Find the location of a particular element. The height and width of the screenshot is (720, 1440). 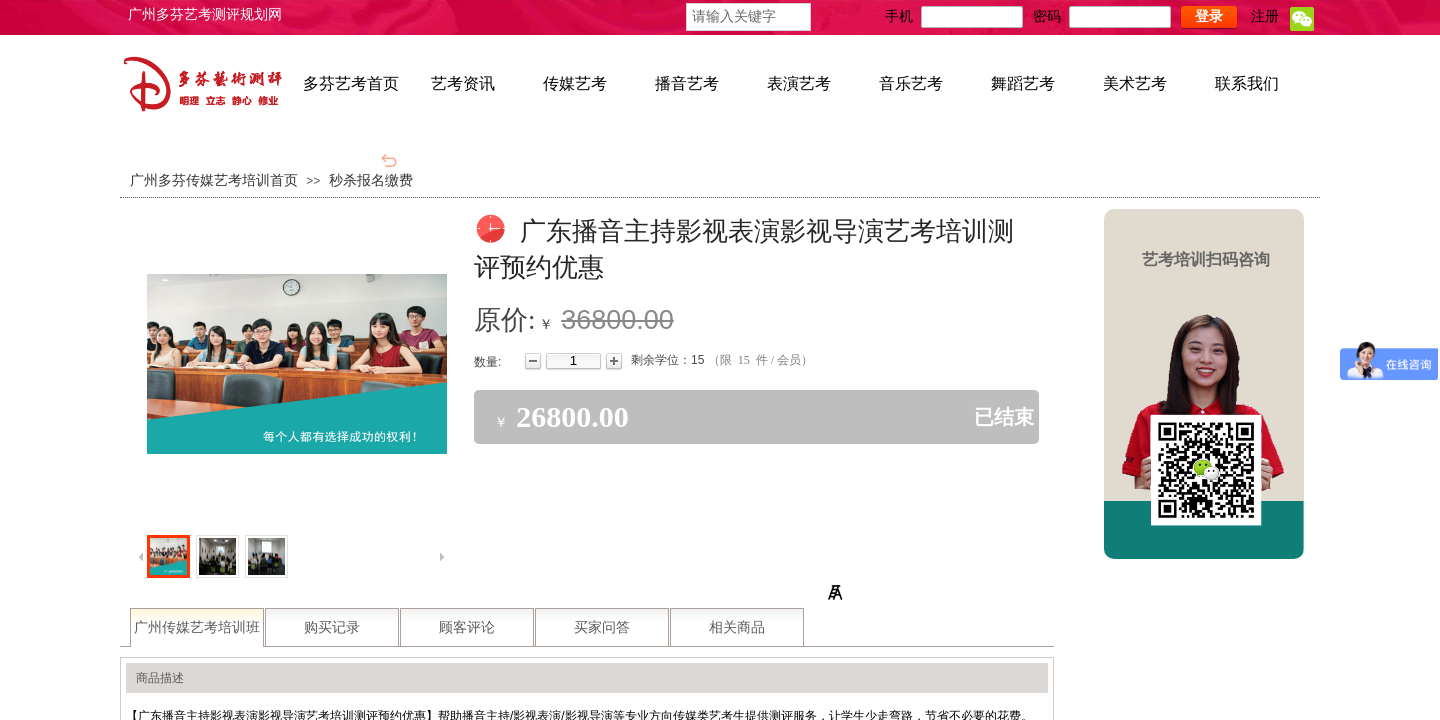

access tools or equipment section is located at coordinates (835, 592).